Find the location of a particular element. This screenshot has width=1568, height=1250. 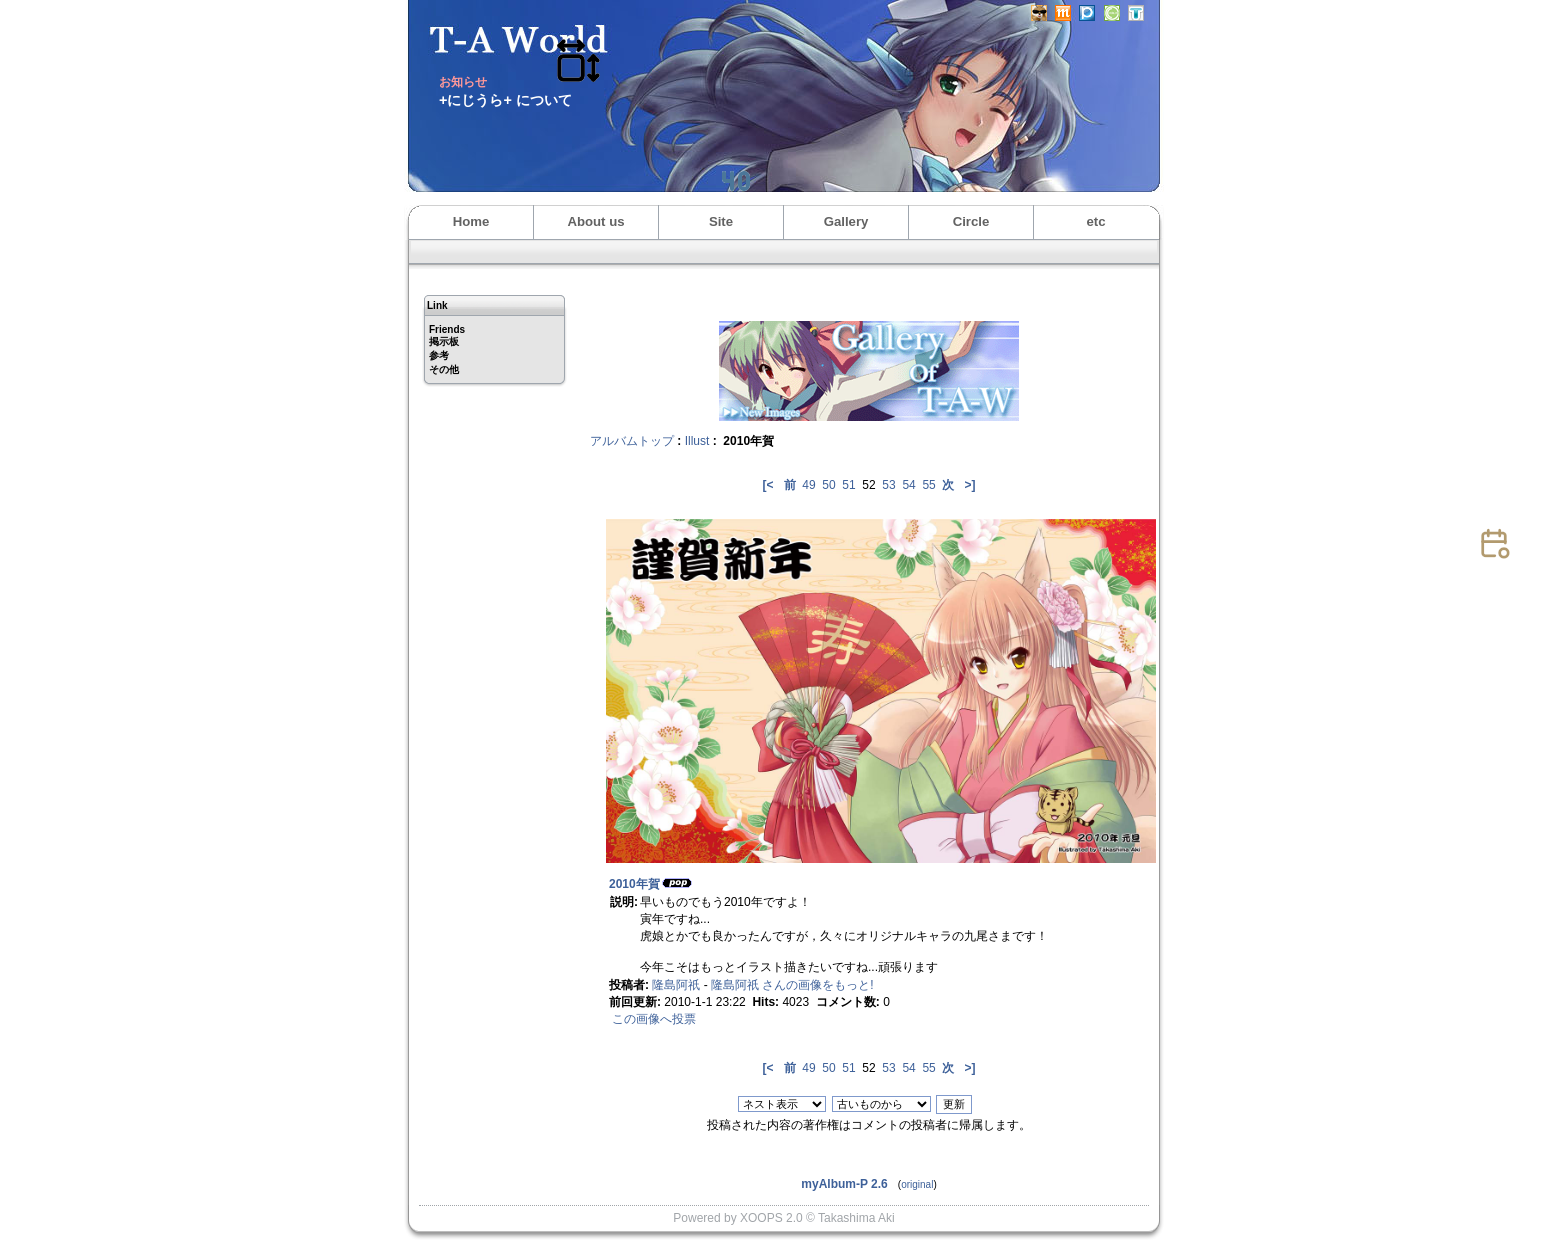

indicates 40 items or notifications is located at coordinates (736, 181).